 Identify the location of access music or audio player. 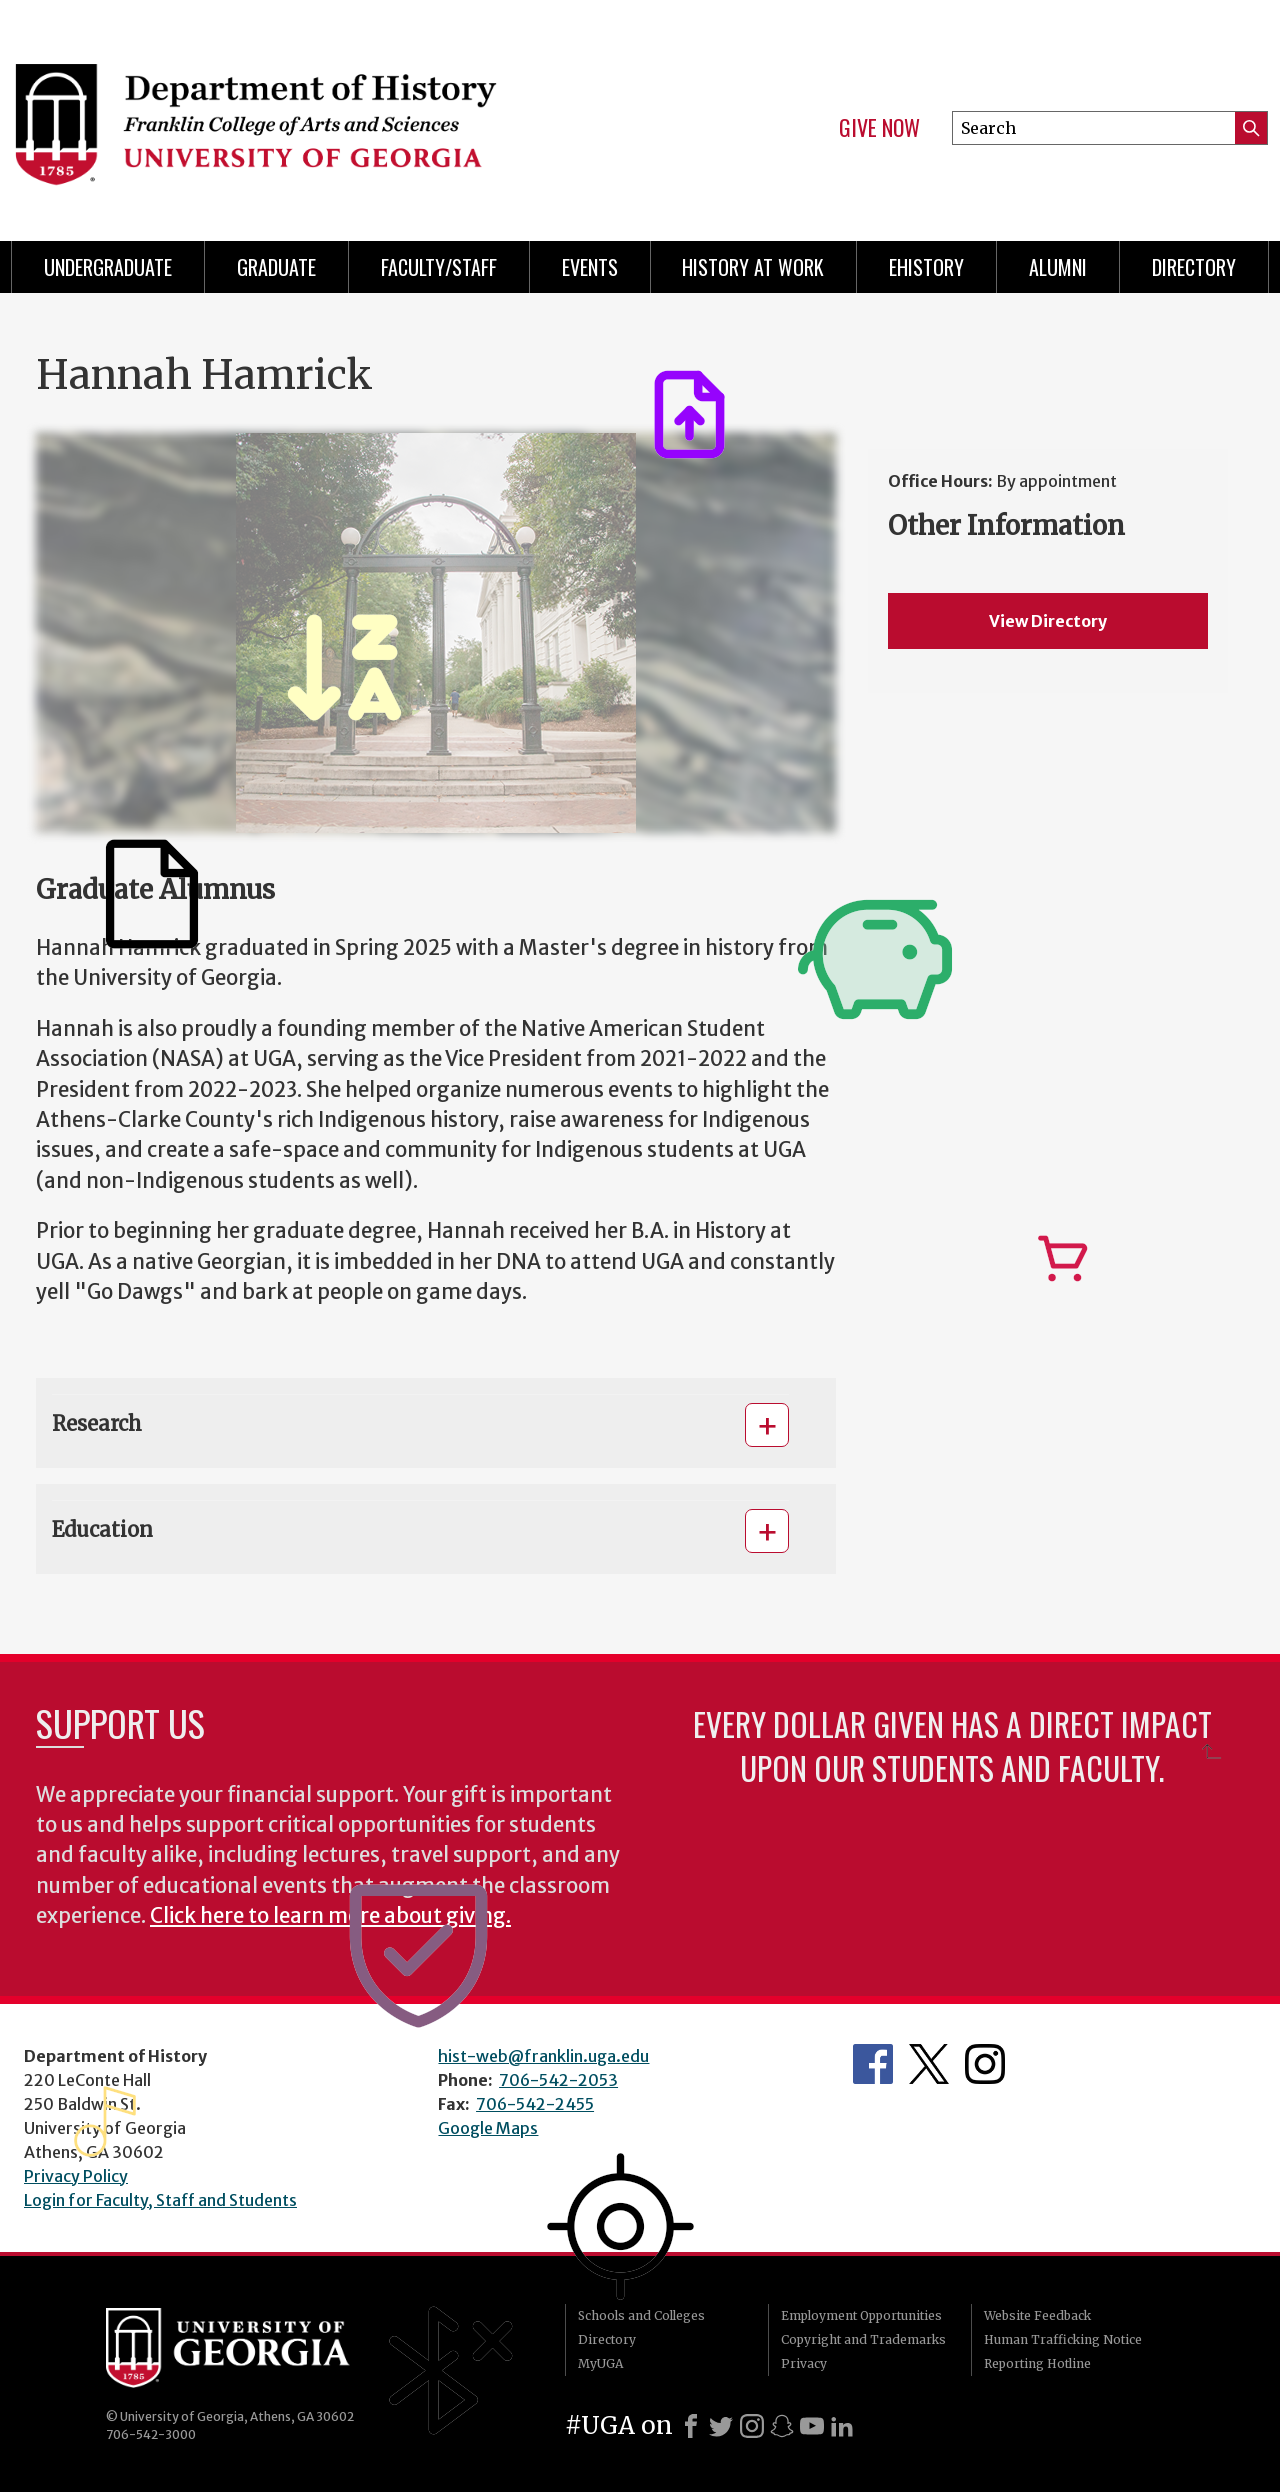
(105, 2120).